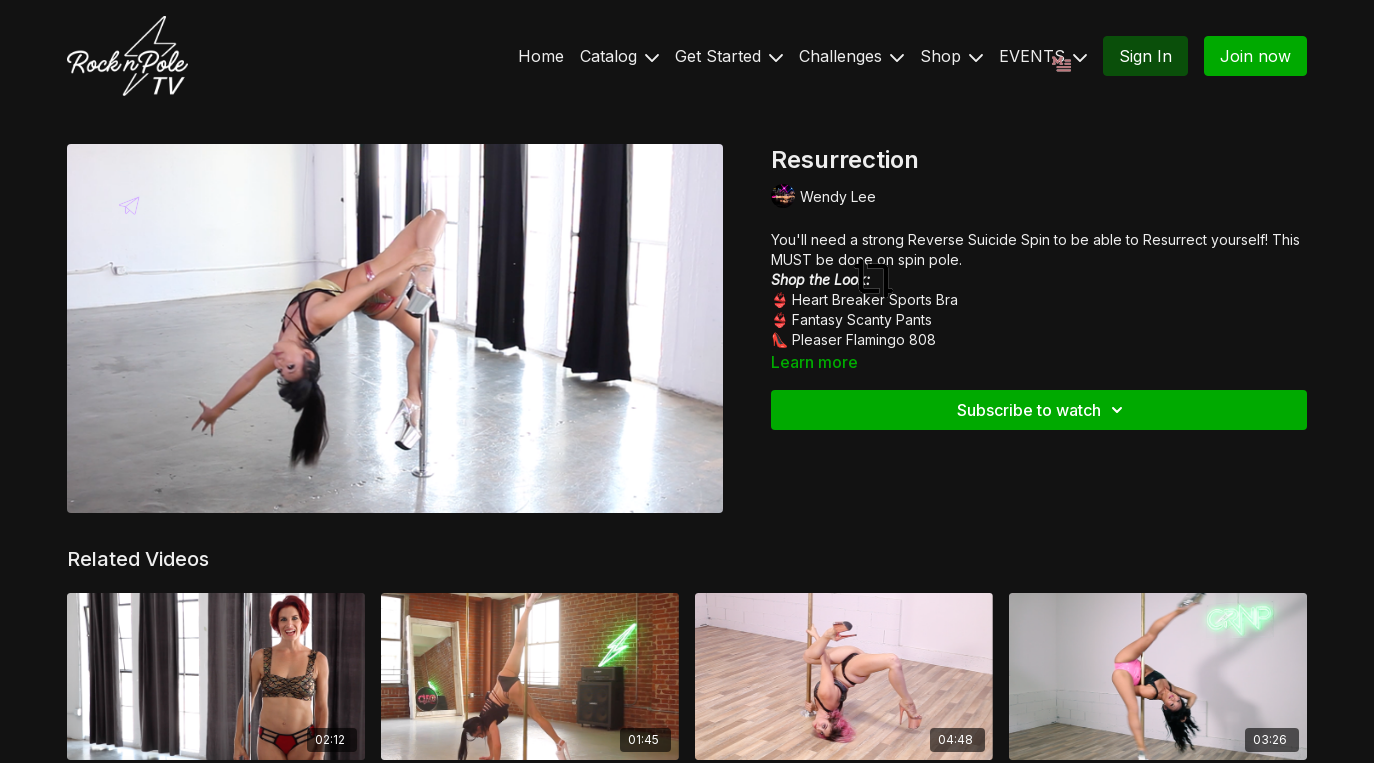  Describe the element at coordinates (130, 206) in the screenshot. I see `open Telegram messaging app` at that location.